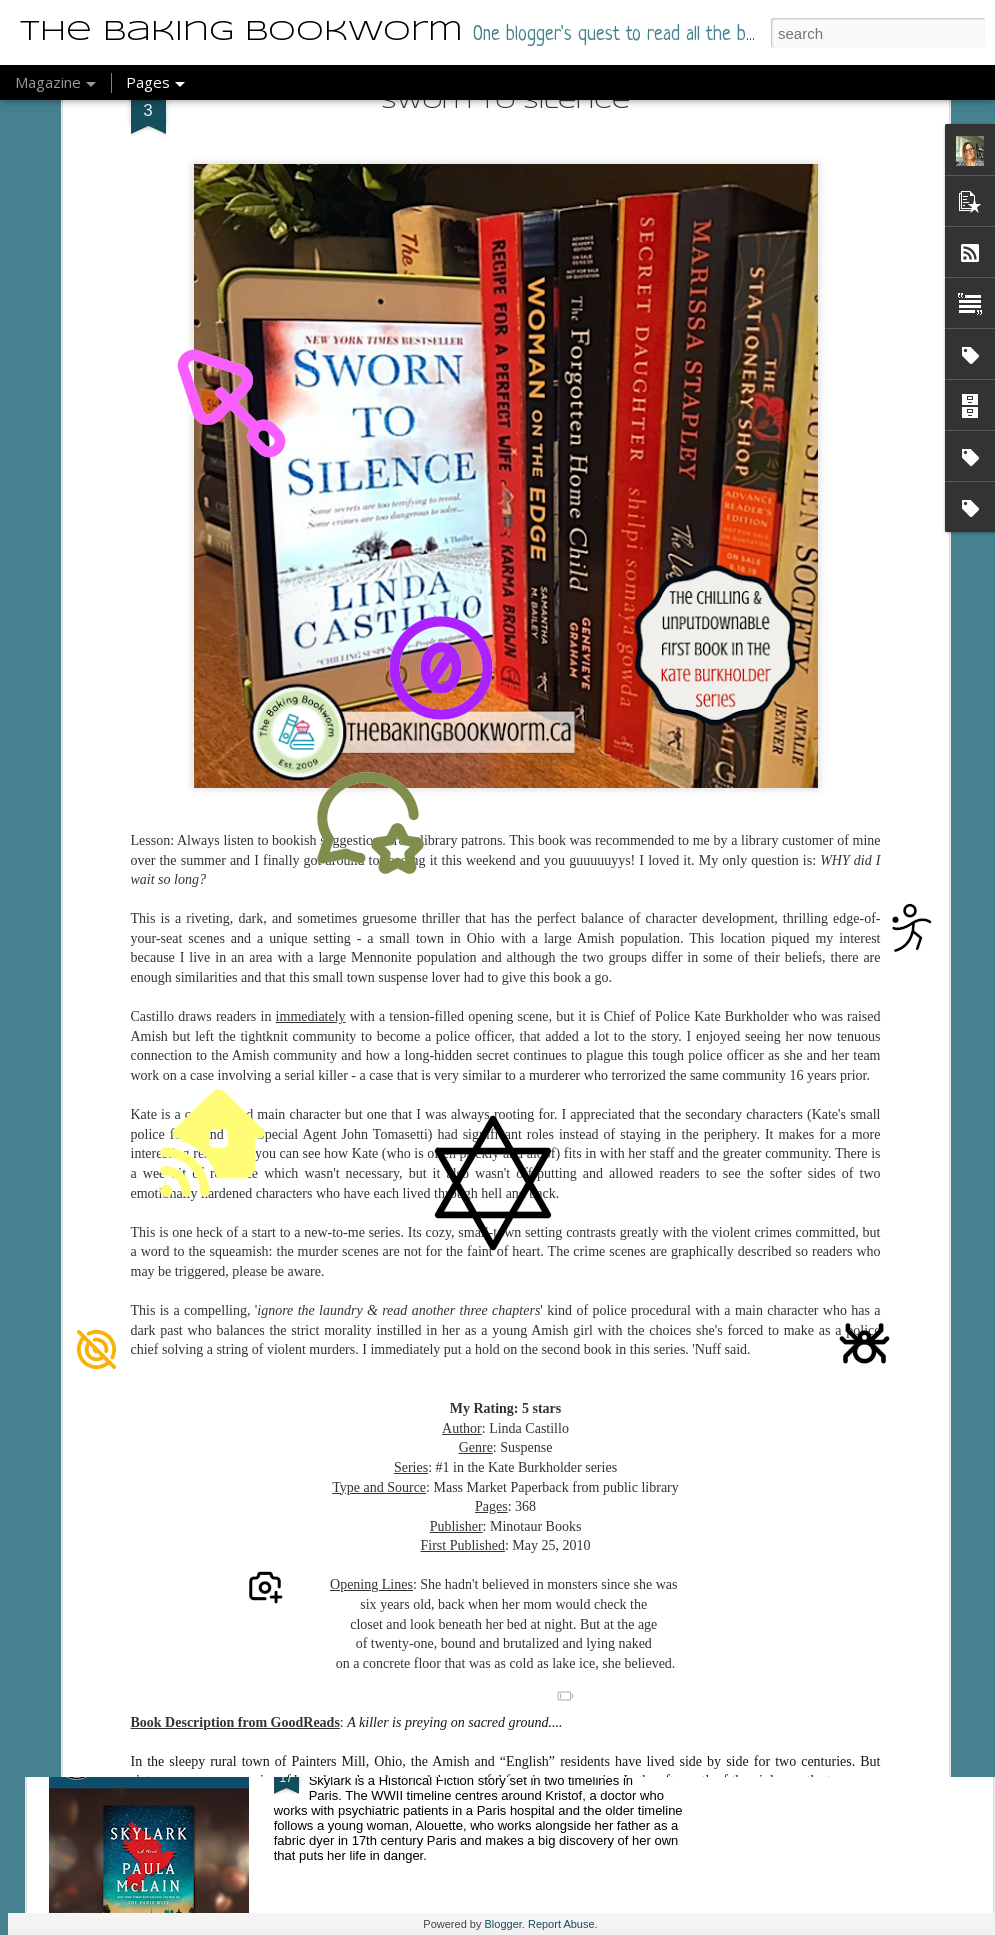  What do you see at coordinates (910, 927) in the screenshot?
I see `throw or discard an item` at bounding box center [910, 927].